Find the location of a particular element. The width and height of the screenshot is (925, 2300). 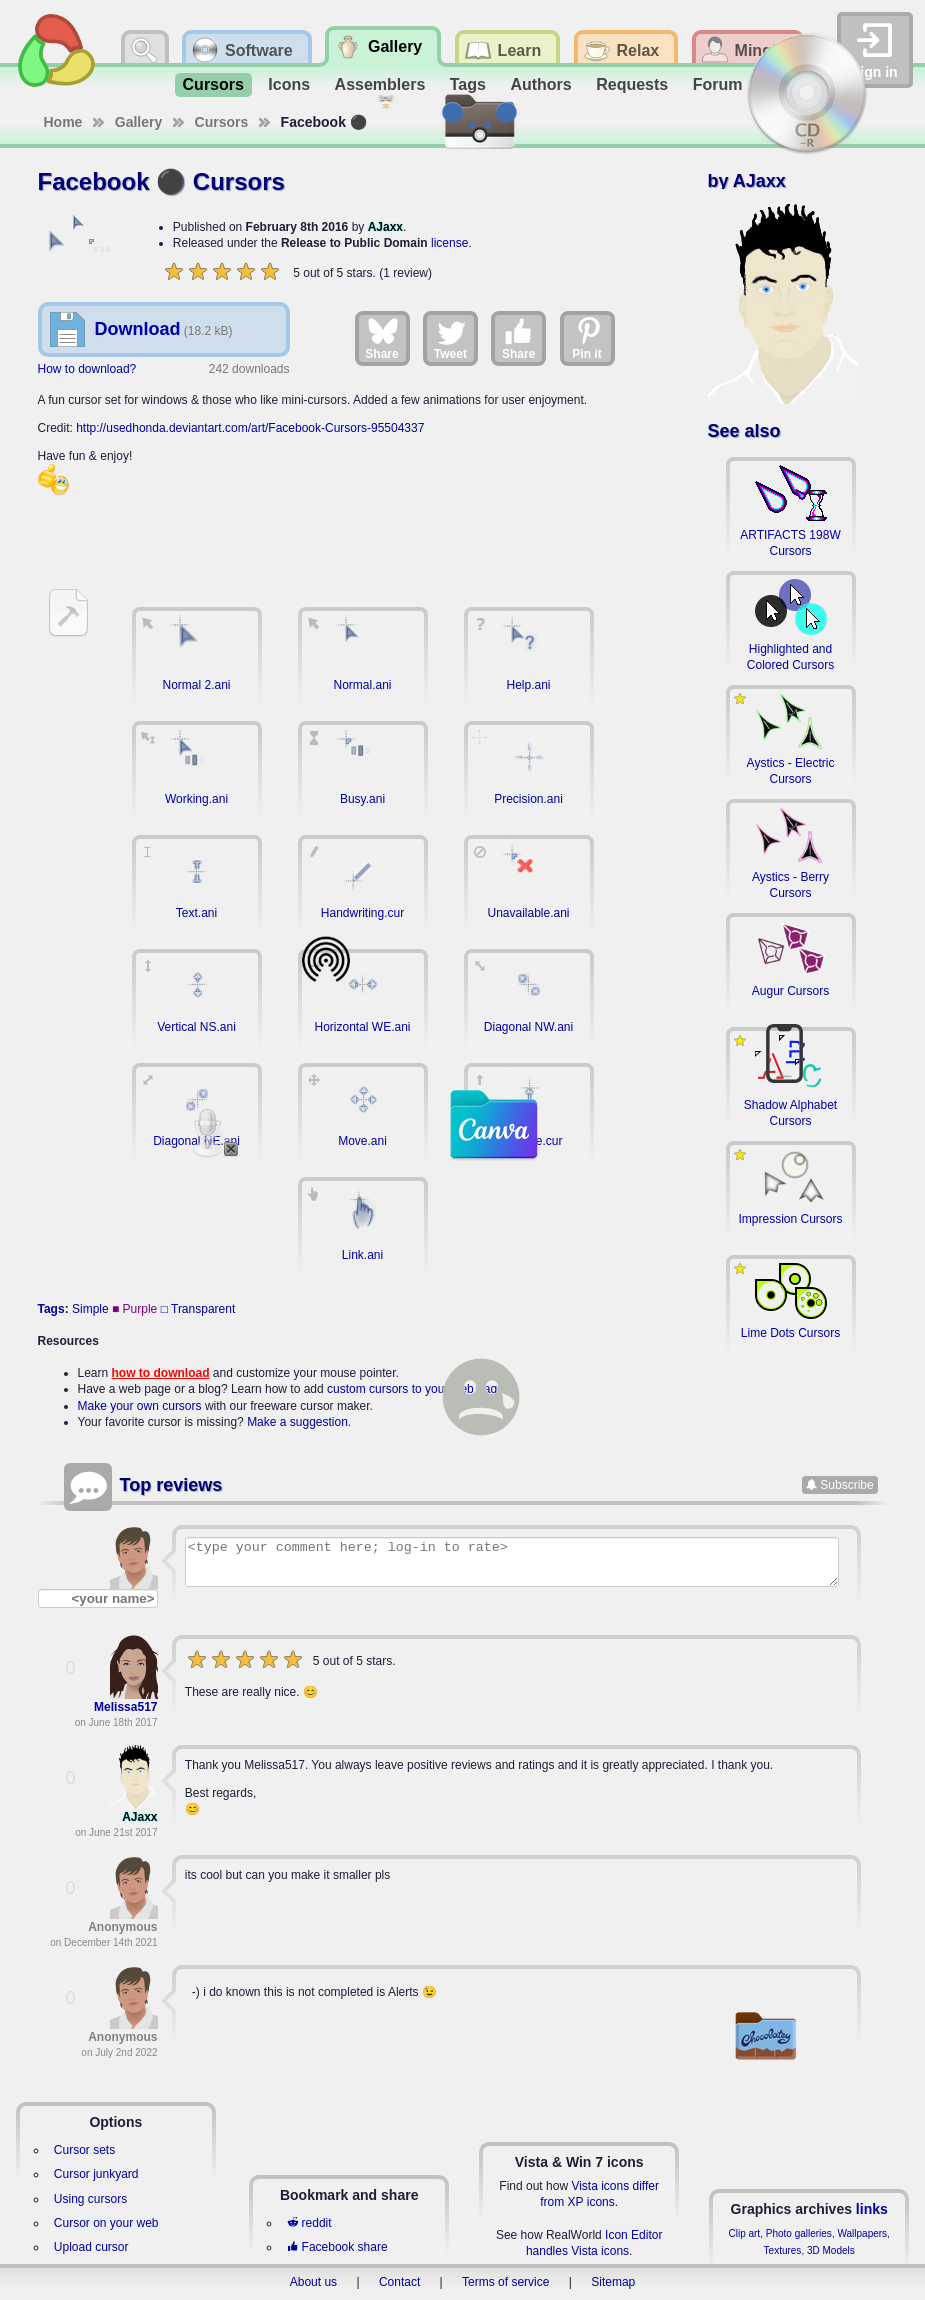

makefile document used for build automation is located at coordinates (68, 612).